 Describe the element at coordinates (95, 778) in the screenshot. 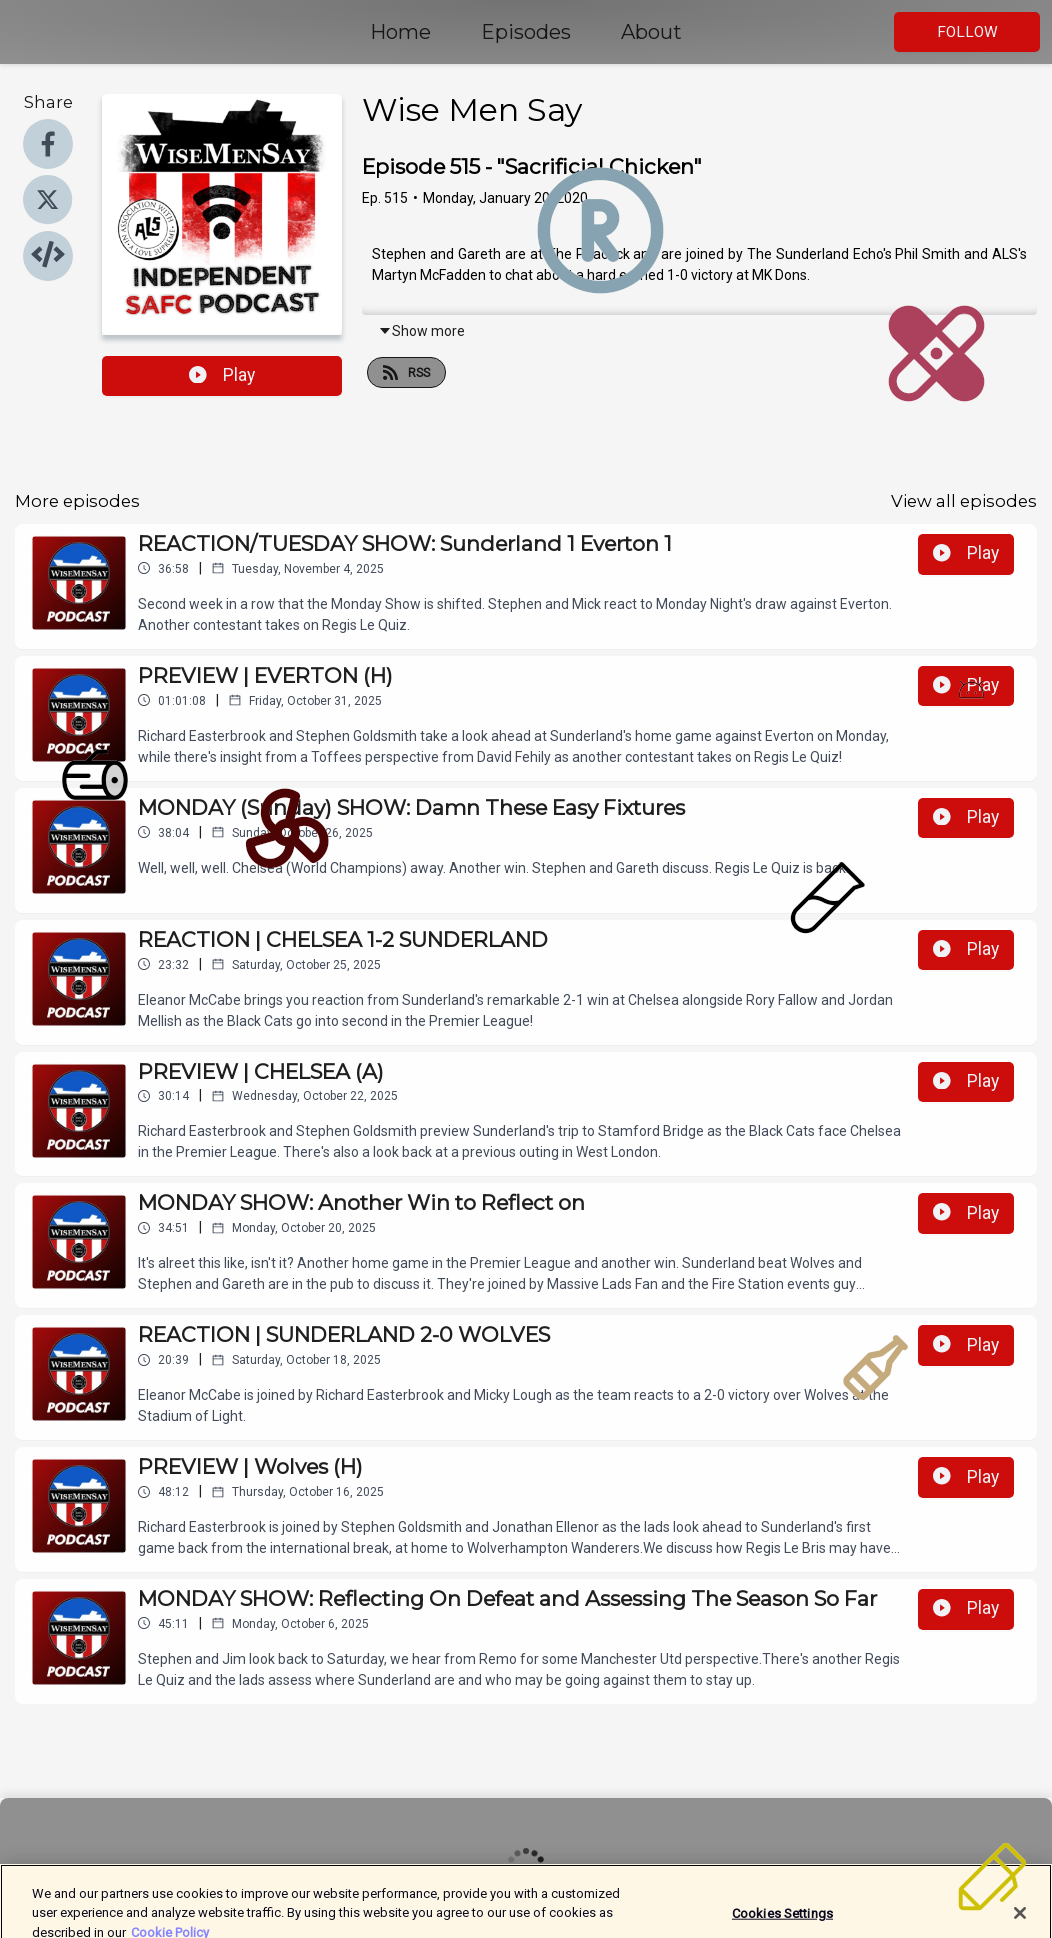

I see `view activity log or history` at that location.